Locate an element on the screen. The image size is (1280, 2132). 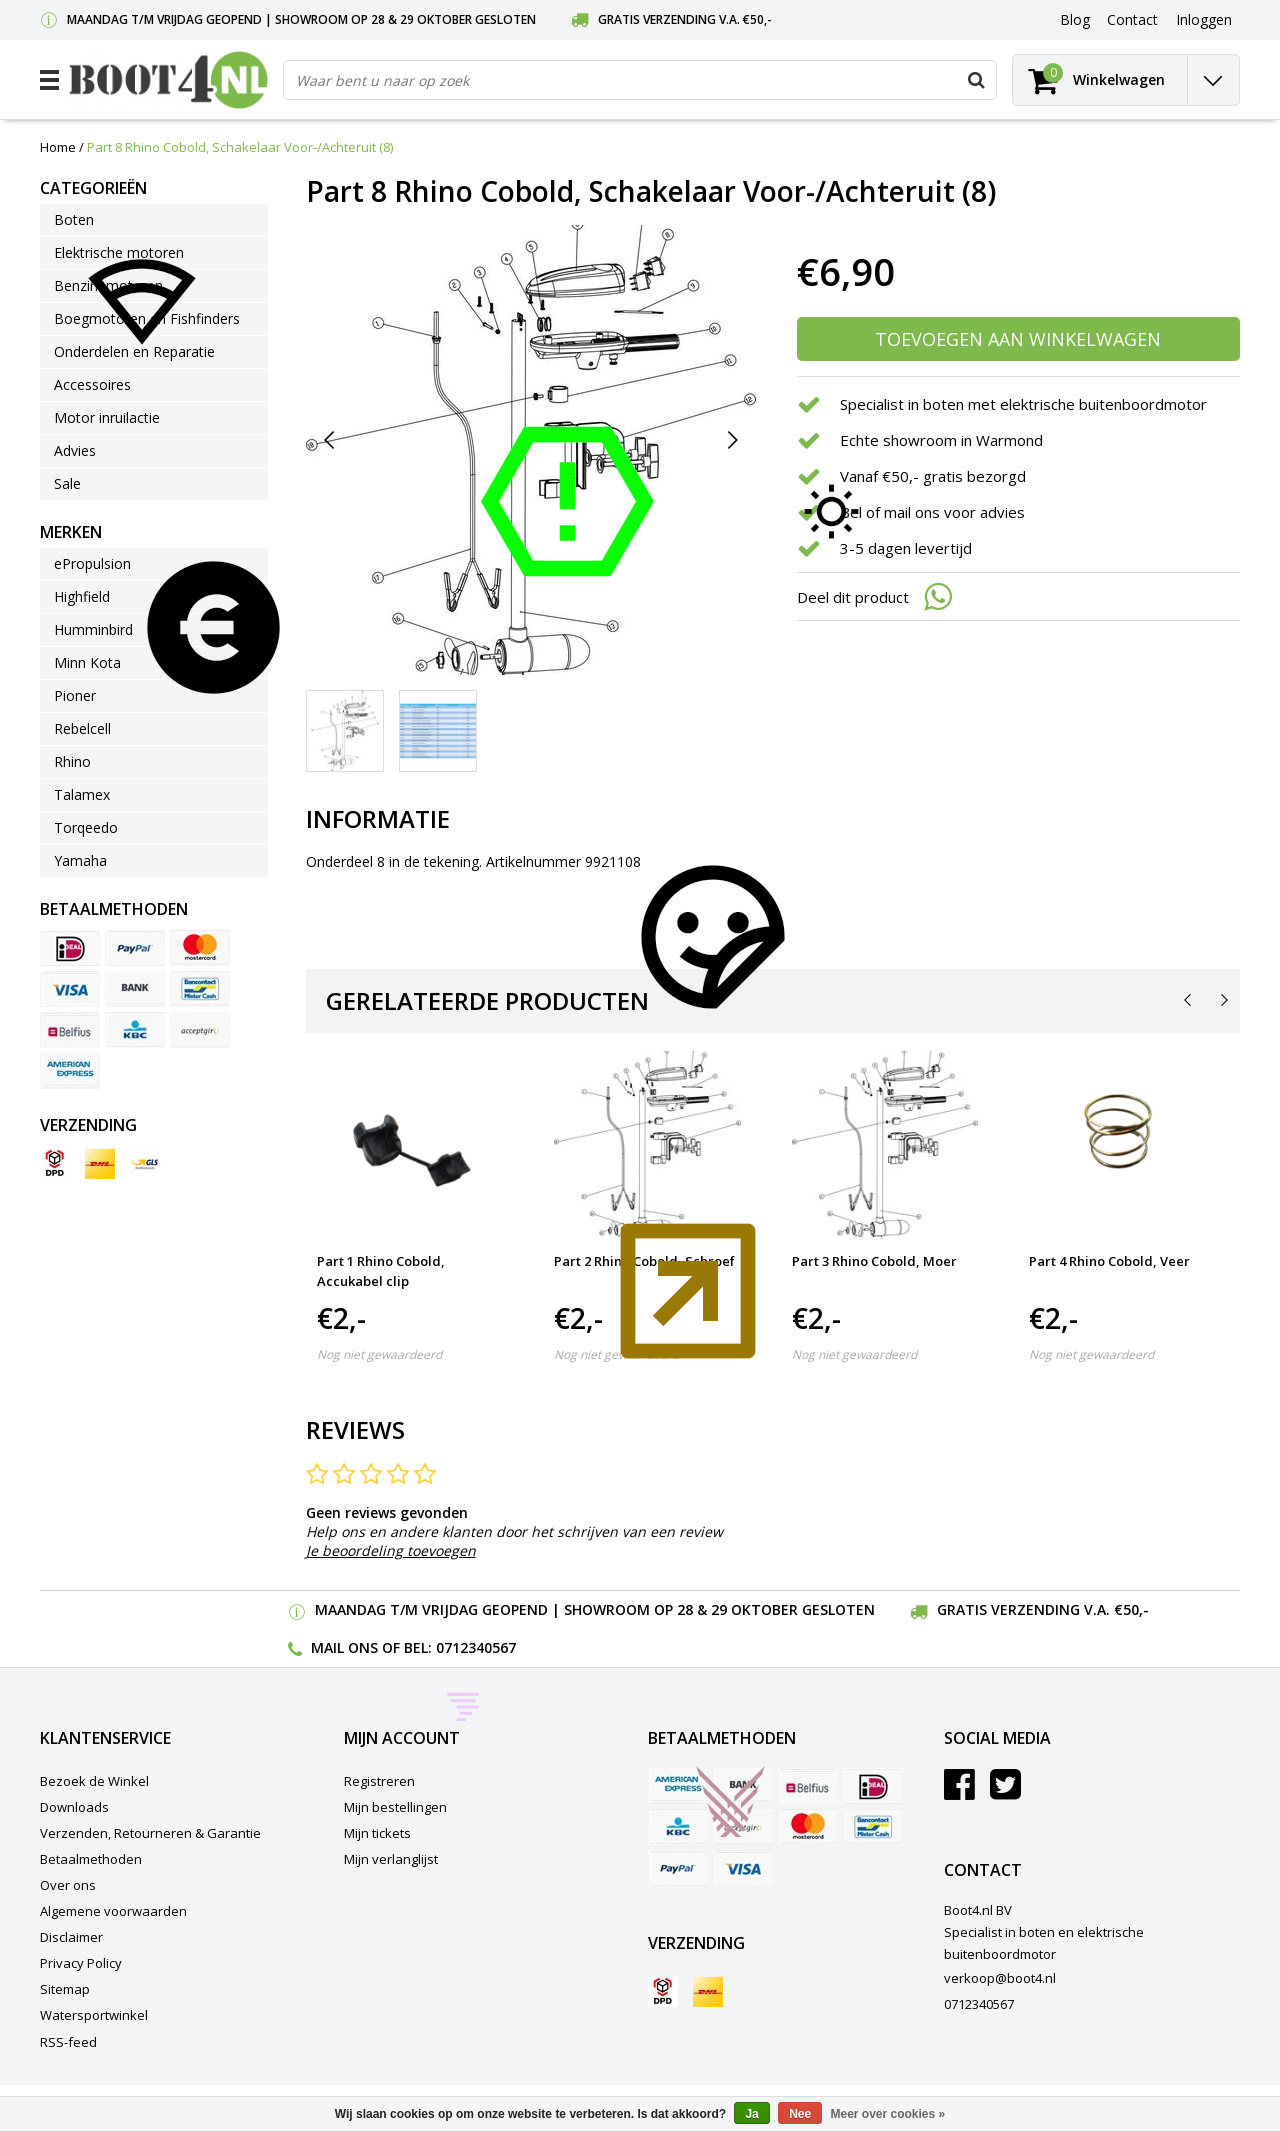
switch to light mode is located at coordinates (831, 511).